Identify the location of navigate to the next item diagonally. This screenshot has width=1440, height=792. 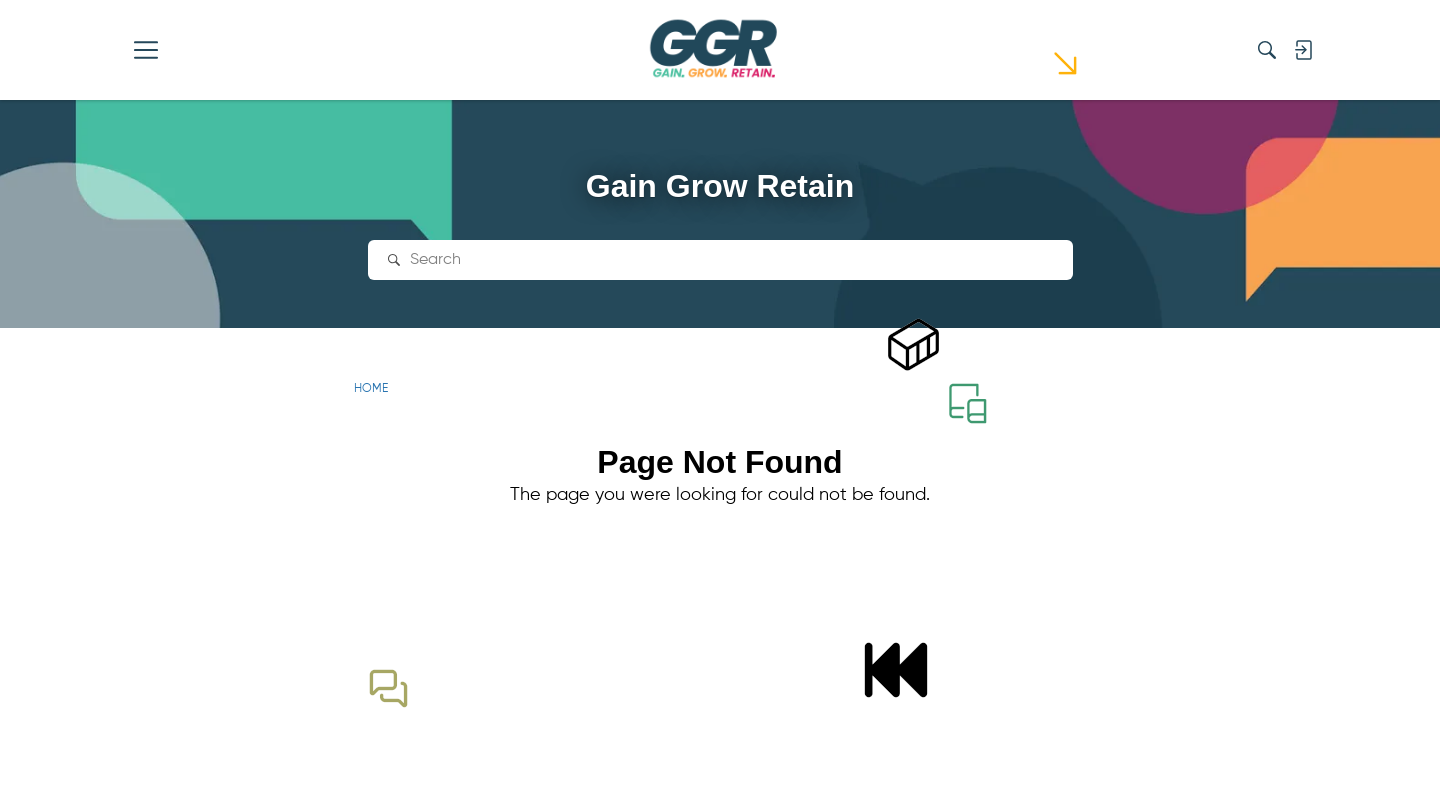
(1064, 62).